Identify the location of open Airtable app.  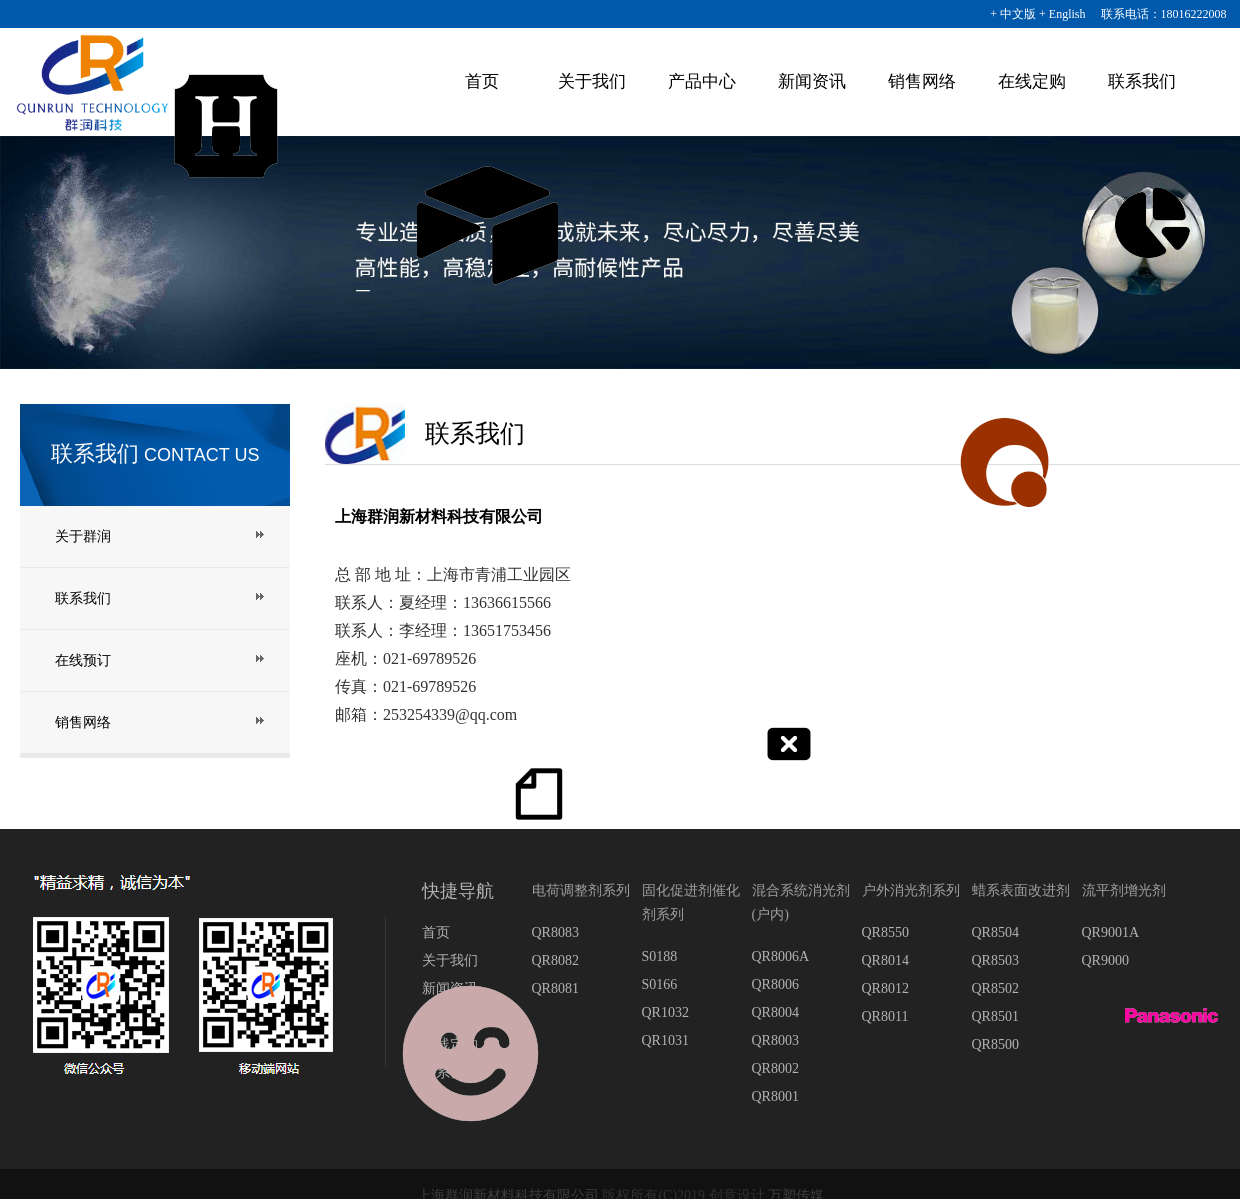
(487, 225).